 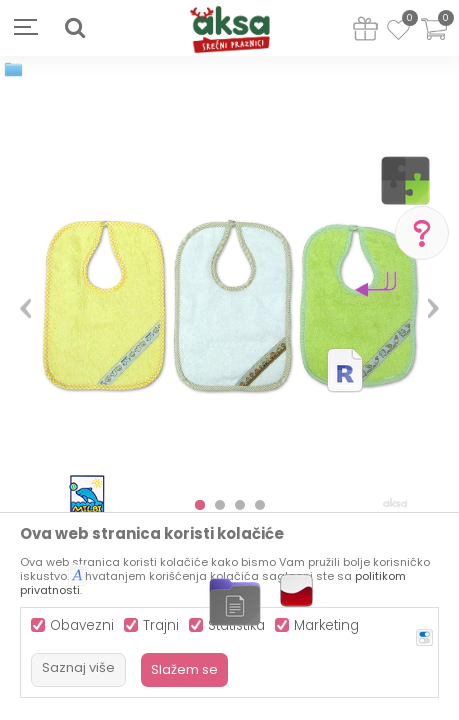 What do you see at coordinates (375, 284) in the screenshot?
I see `reply to all recipients of an email` at bounding box center [375, 284].